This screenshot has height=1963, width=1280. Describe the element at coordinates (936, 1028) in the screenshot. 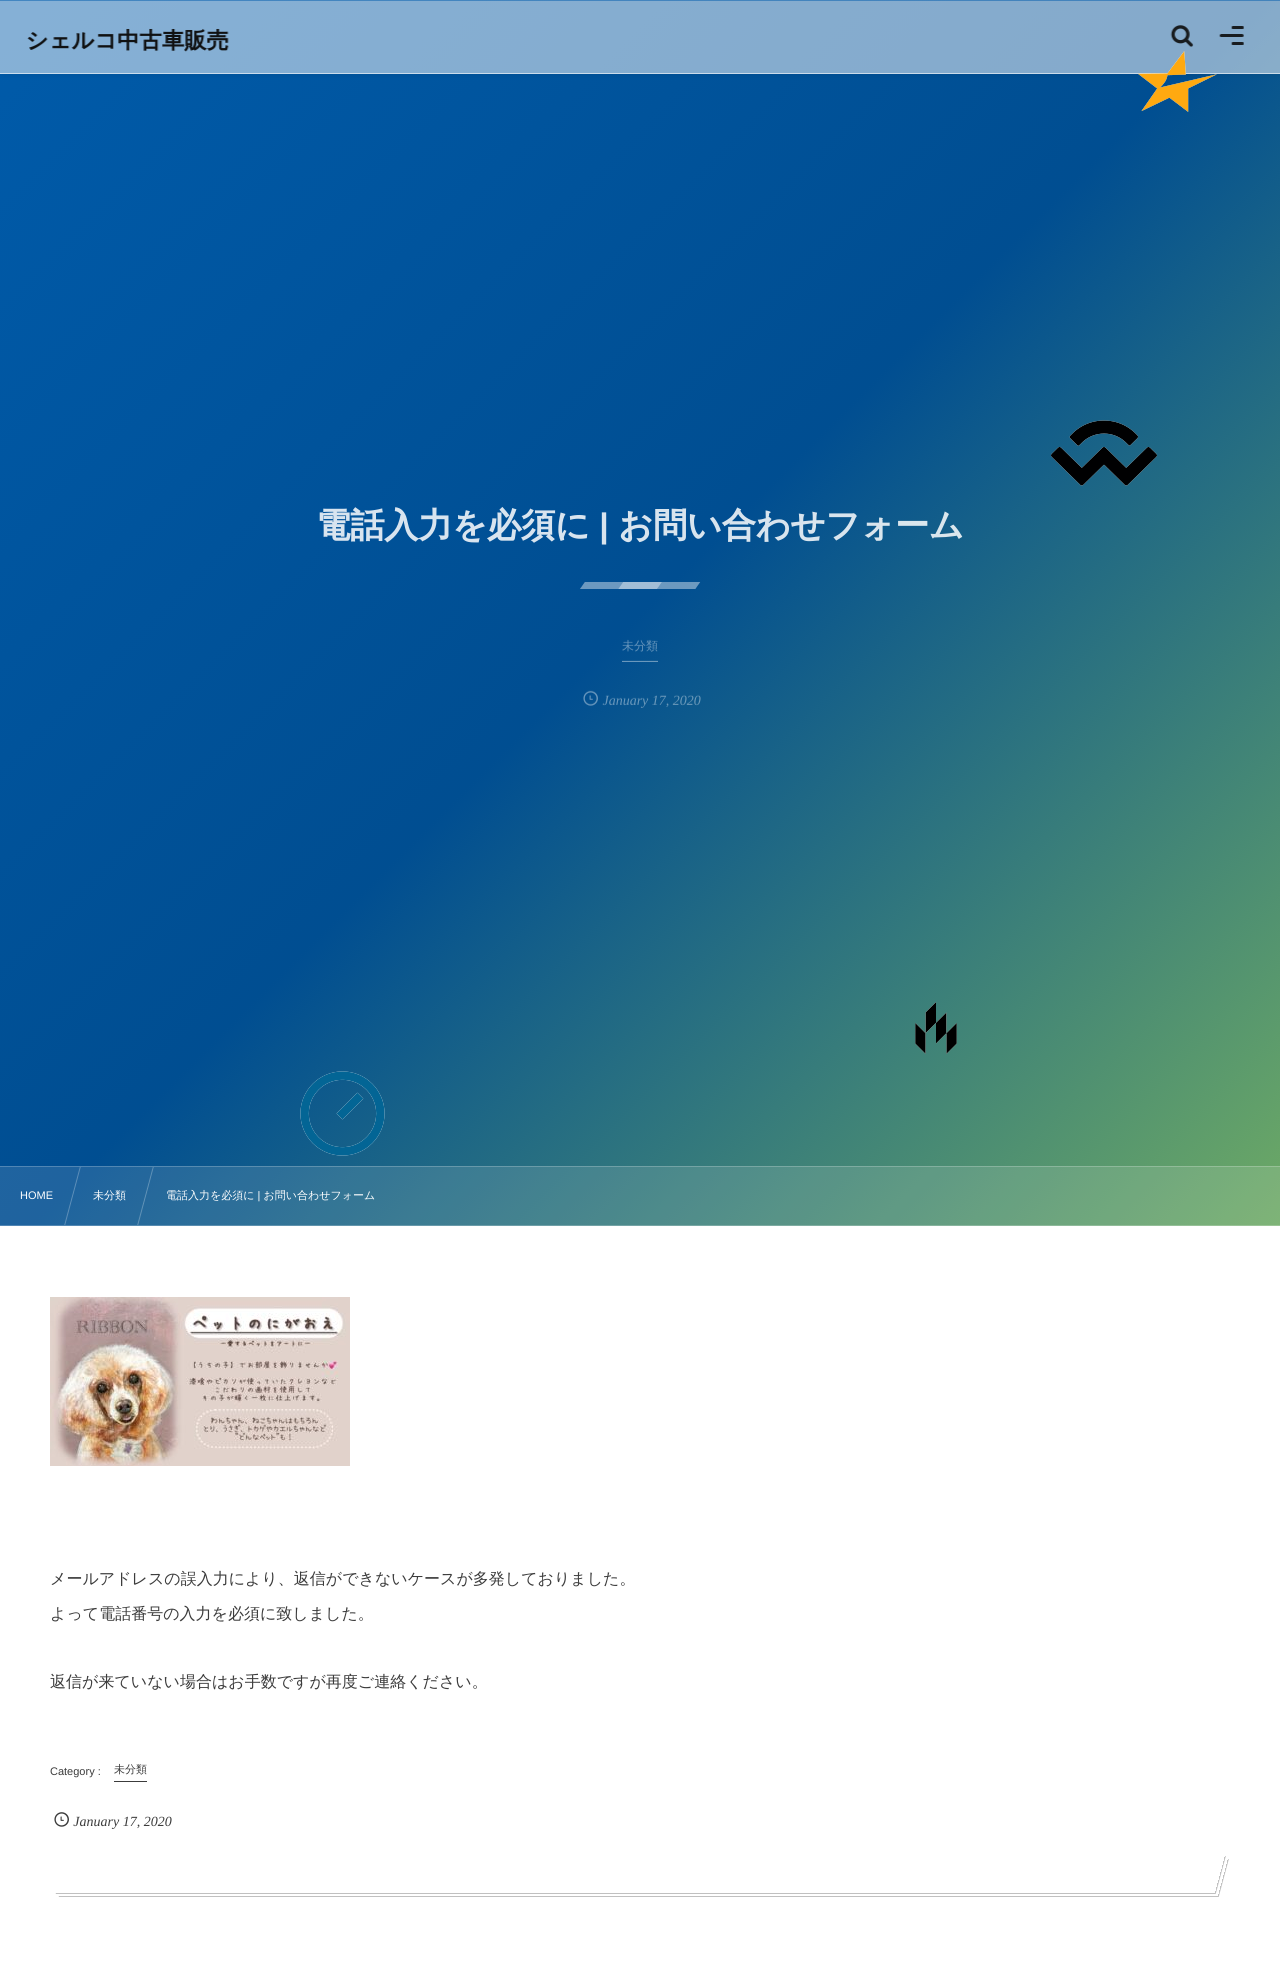

I see `lit web components library logo` at that location.